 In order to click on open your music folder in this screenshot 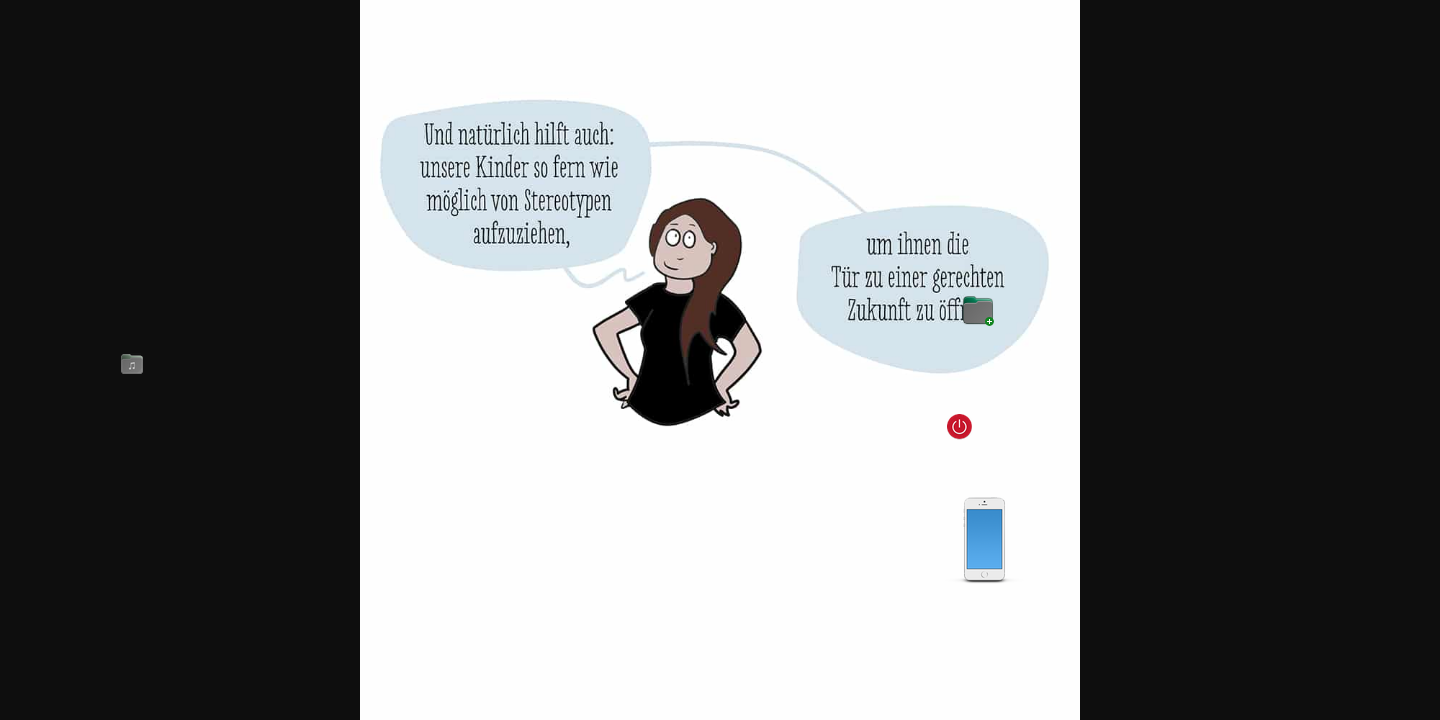, I will do `click(132, 364)`.